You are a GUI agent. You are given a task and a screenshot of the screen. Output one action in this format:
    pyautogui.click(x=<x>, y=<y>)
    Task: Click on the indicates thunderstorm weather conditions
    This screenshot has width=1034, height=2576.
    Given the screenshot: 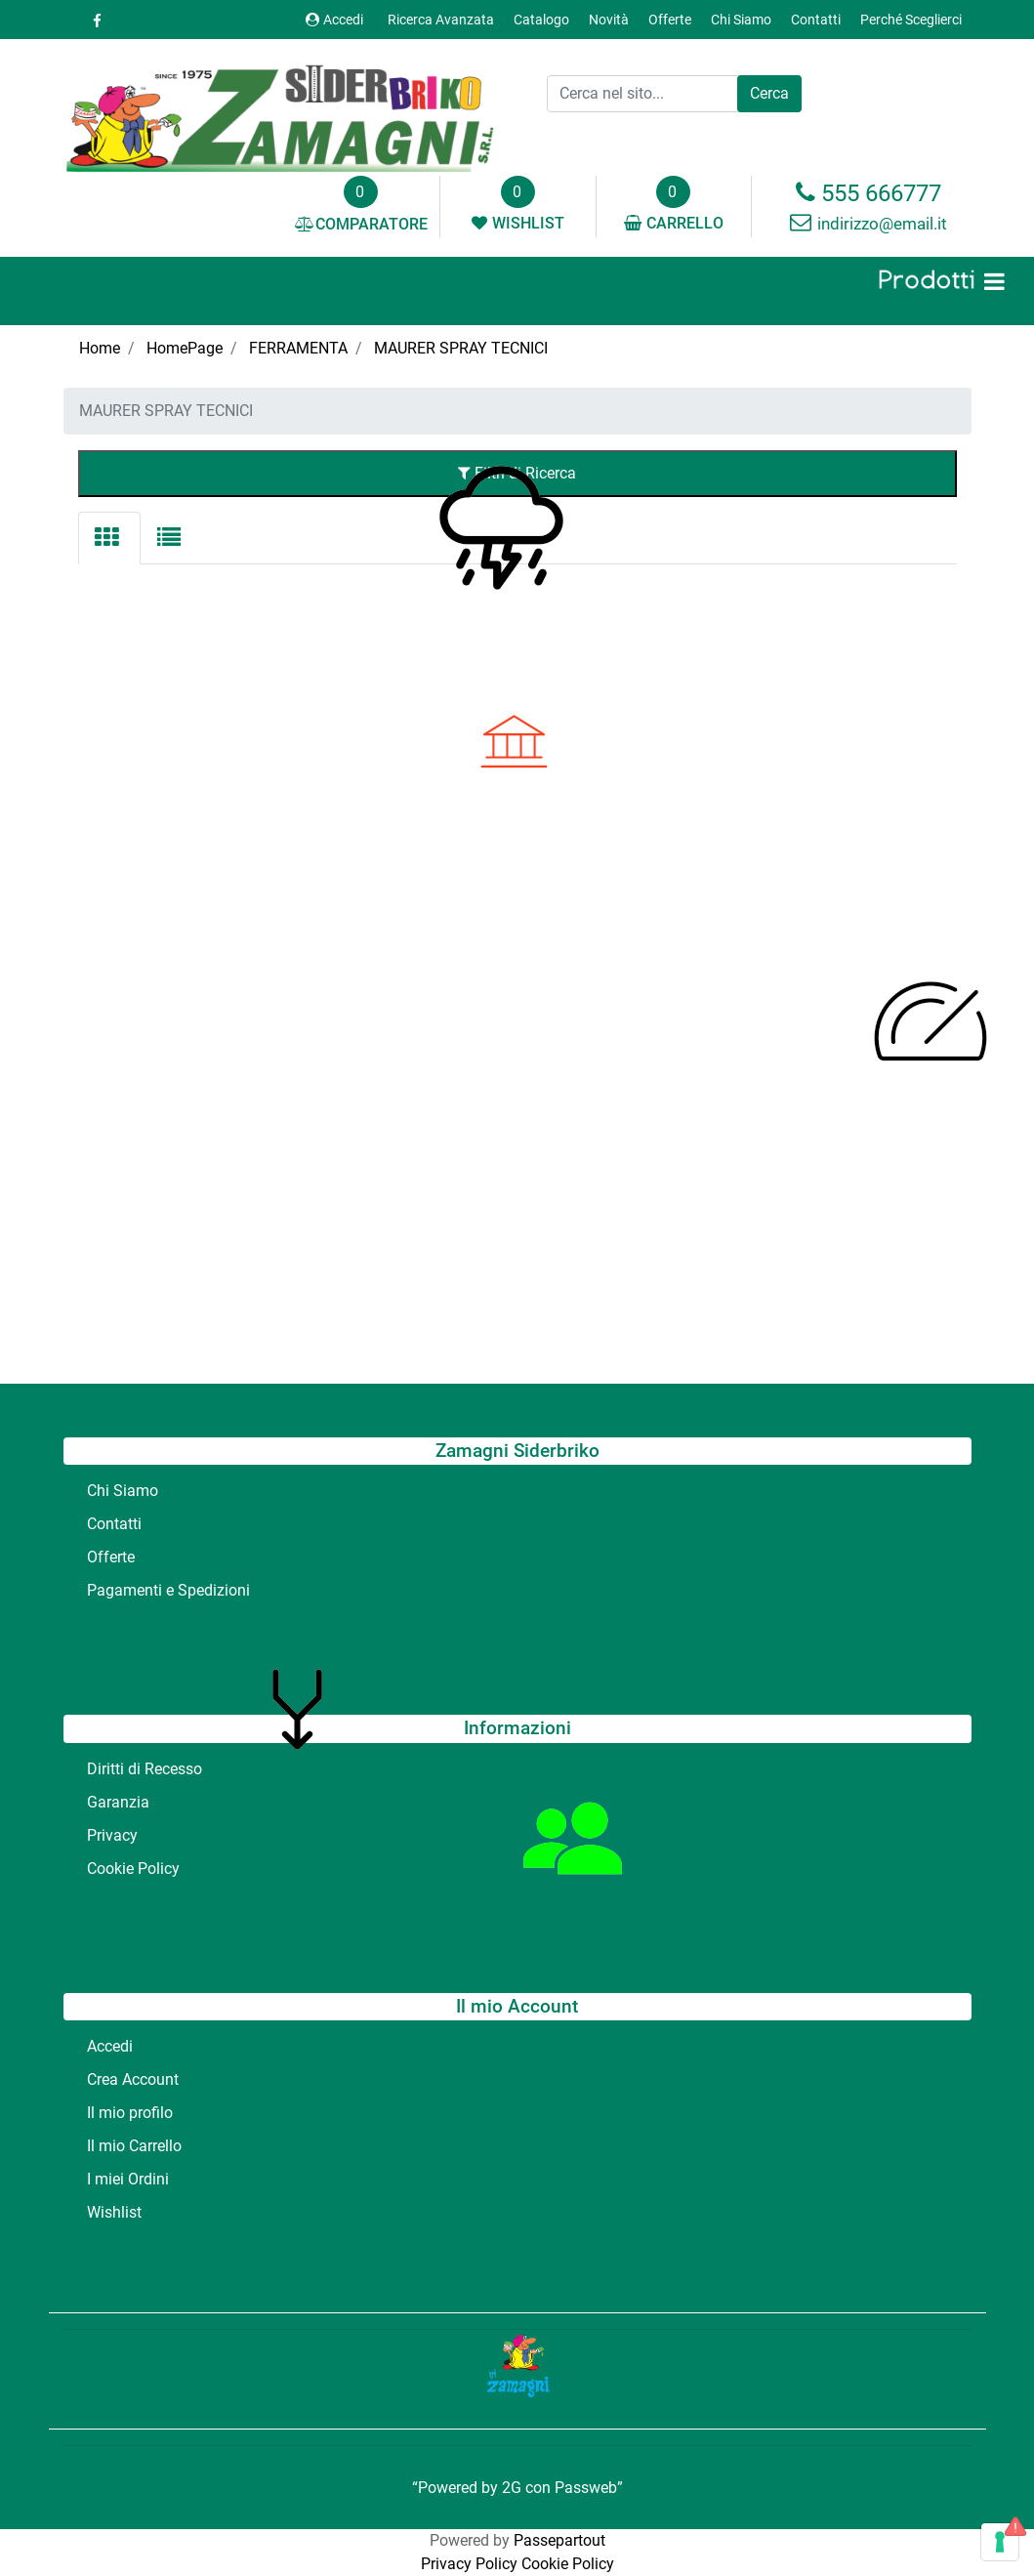 What is the action you would take?
    pyautogui.click(x=501, y=527)
    